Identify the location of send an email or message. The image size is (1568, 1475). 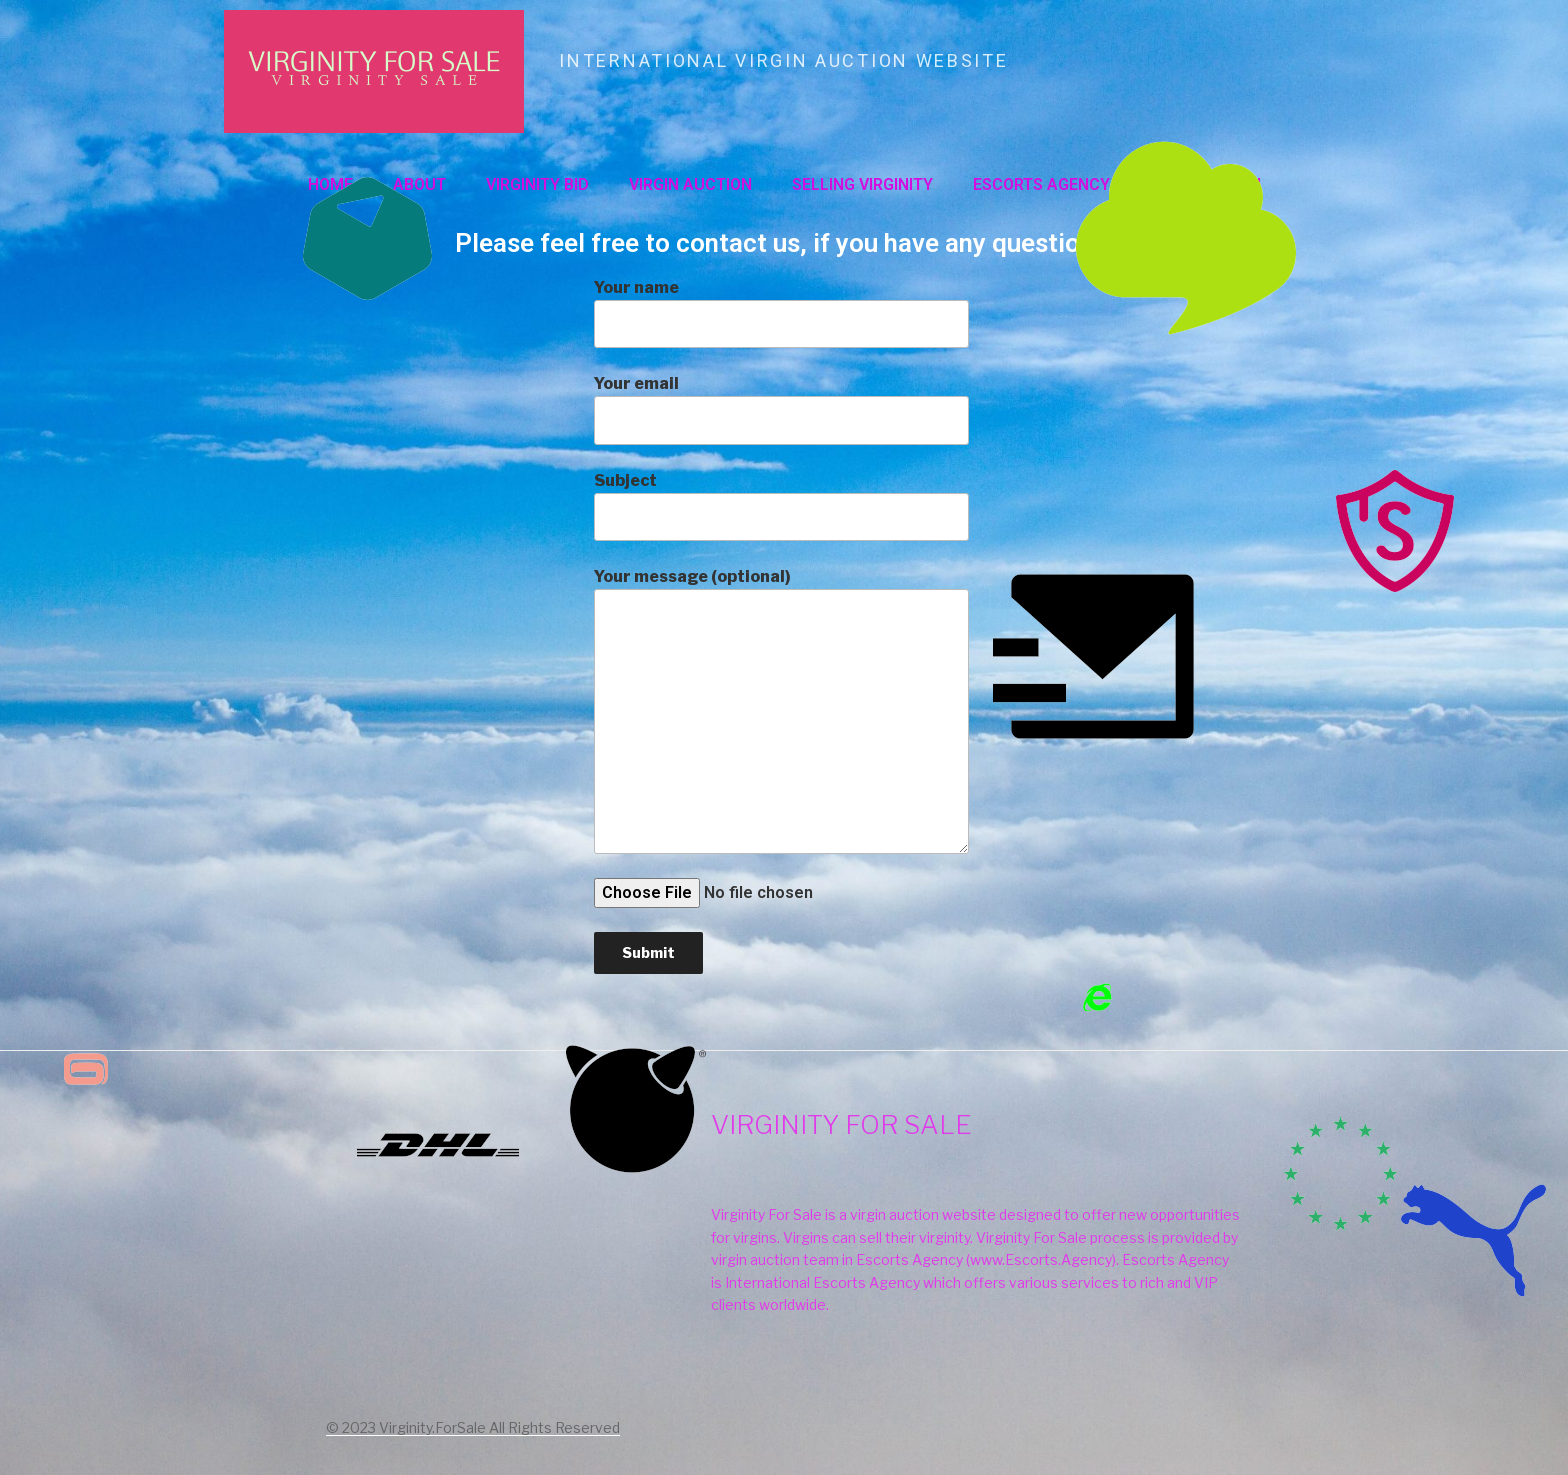
(1102, 656).